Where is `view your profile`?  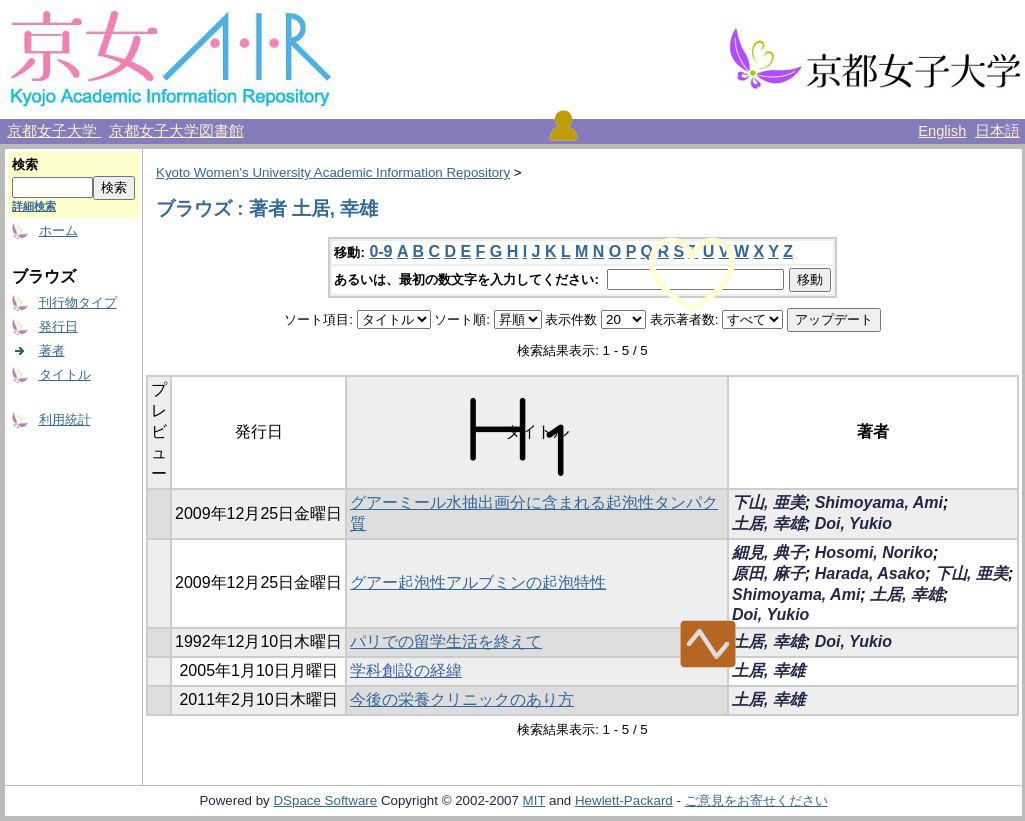
view your profile is located at coordinates (563, 126).